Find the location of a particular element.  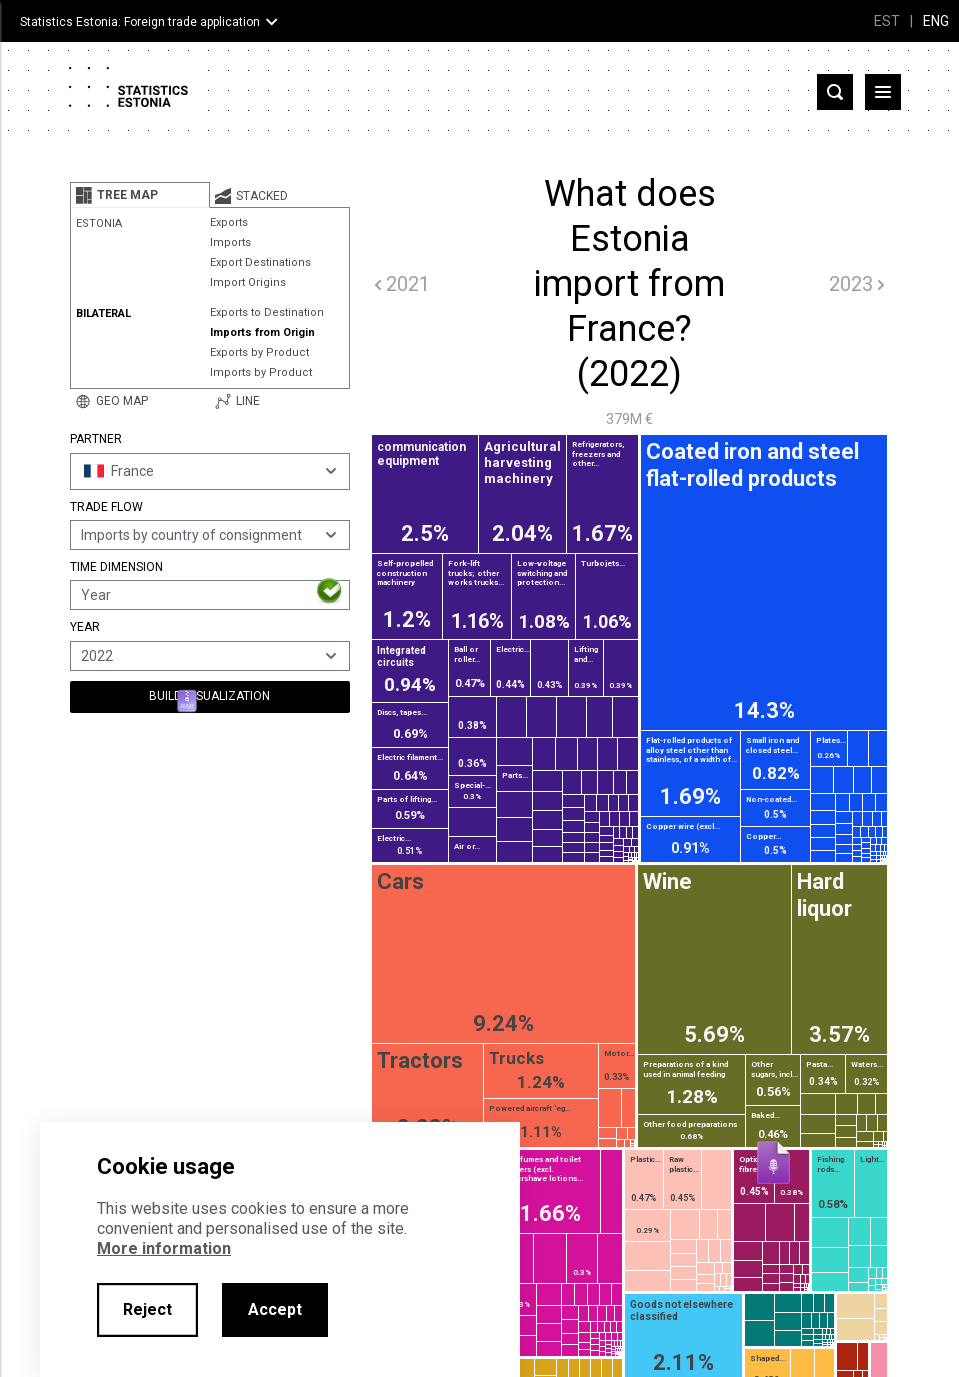

indicates a default or selected item is located at coordinates (329, 590).